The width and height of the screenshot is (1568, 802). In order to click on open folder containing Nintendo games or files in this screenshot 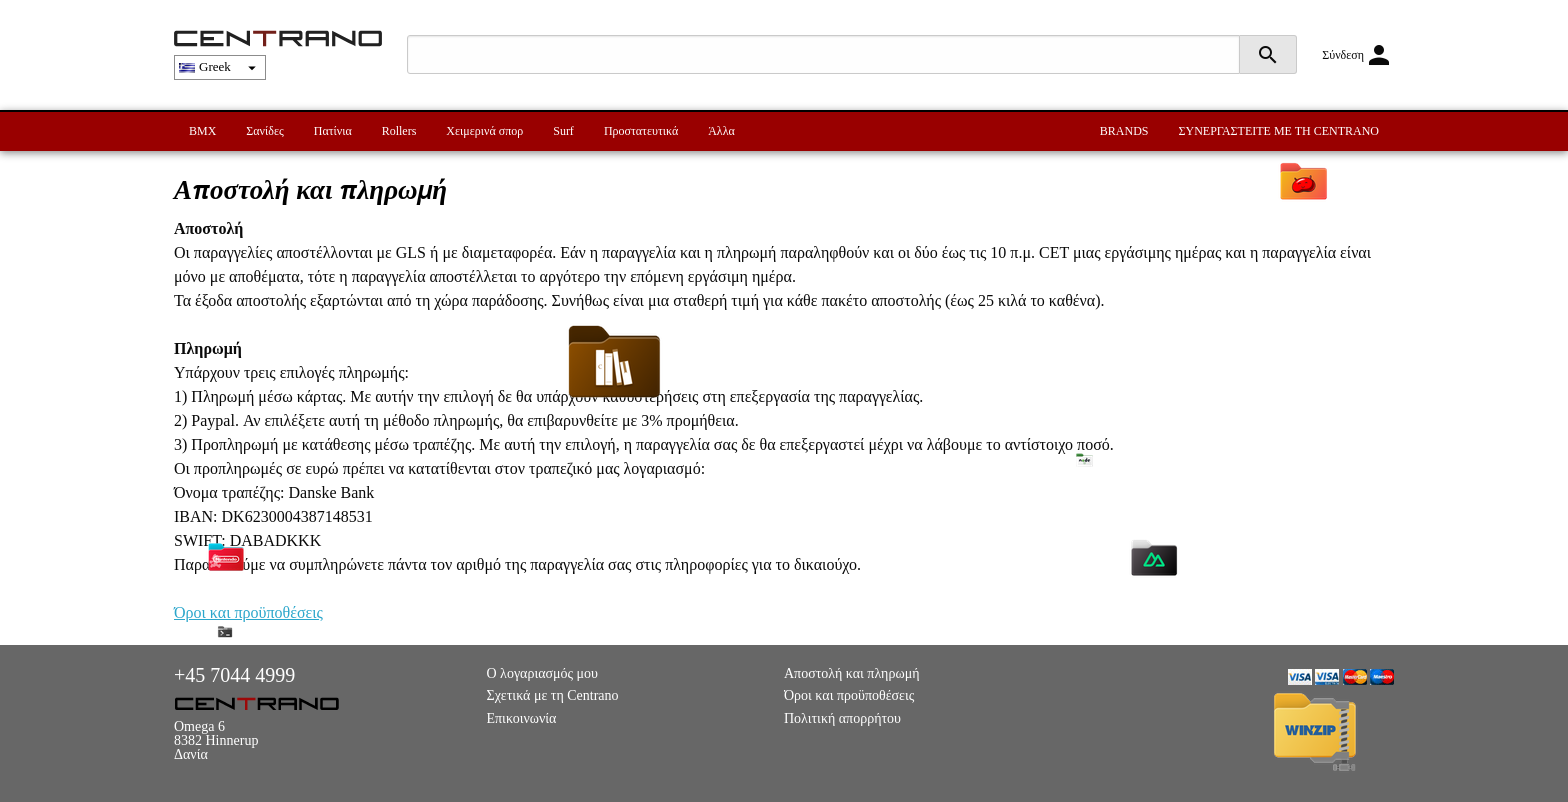, I will do `click(226, 558)`.